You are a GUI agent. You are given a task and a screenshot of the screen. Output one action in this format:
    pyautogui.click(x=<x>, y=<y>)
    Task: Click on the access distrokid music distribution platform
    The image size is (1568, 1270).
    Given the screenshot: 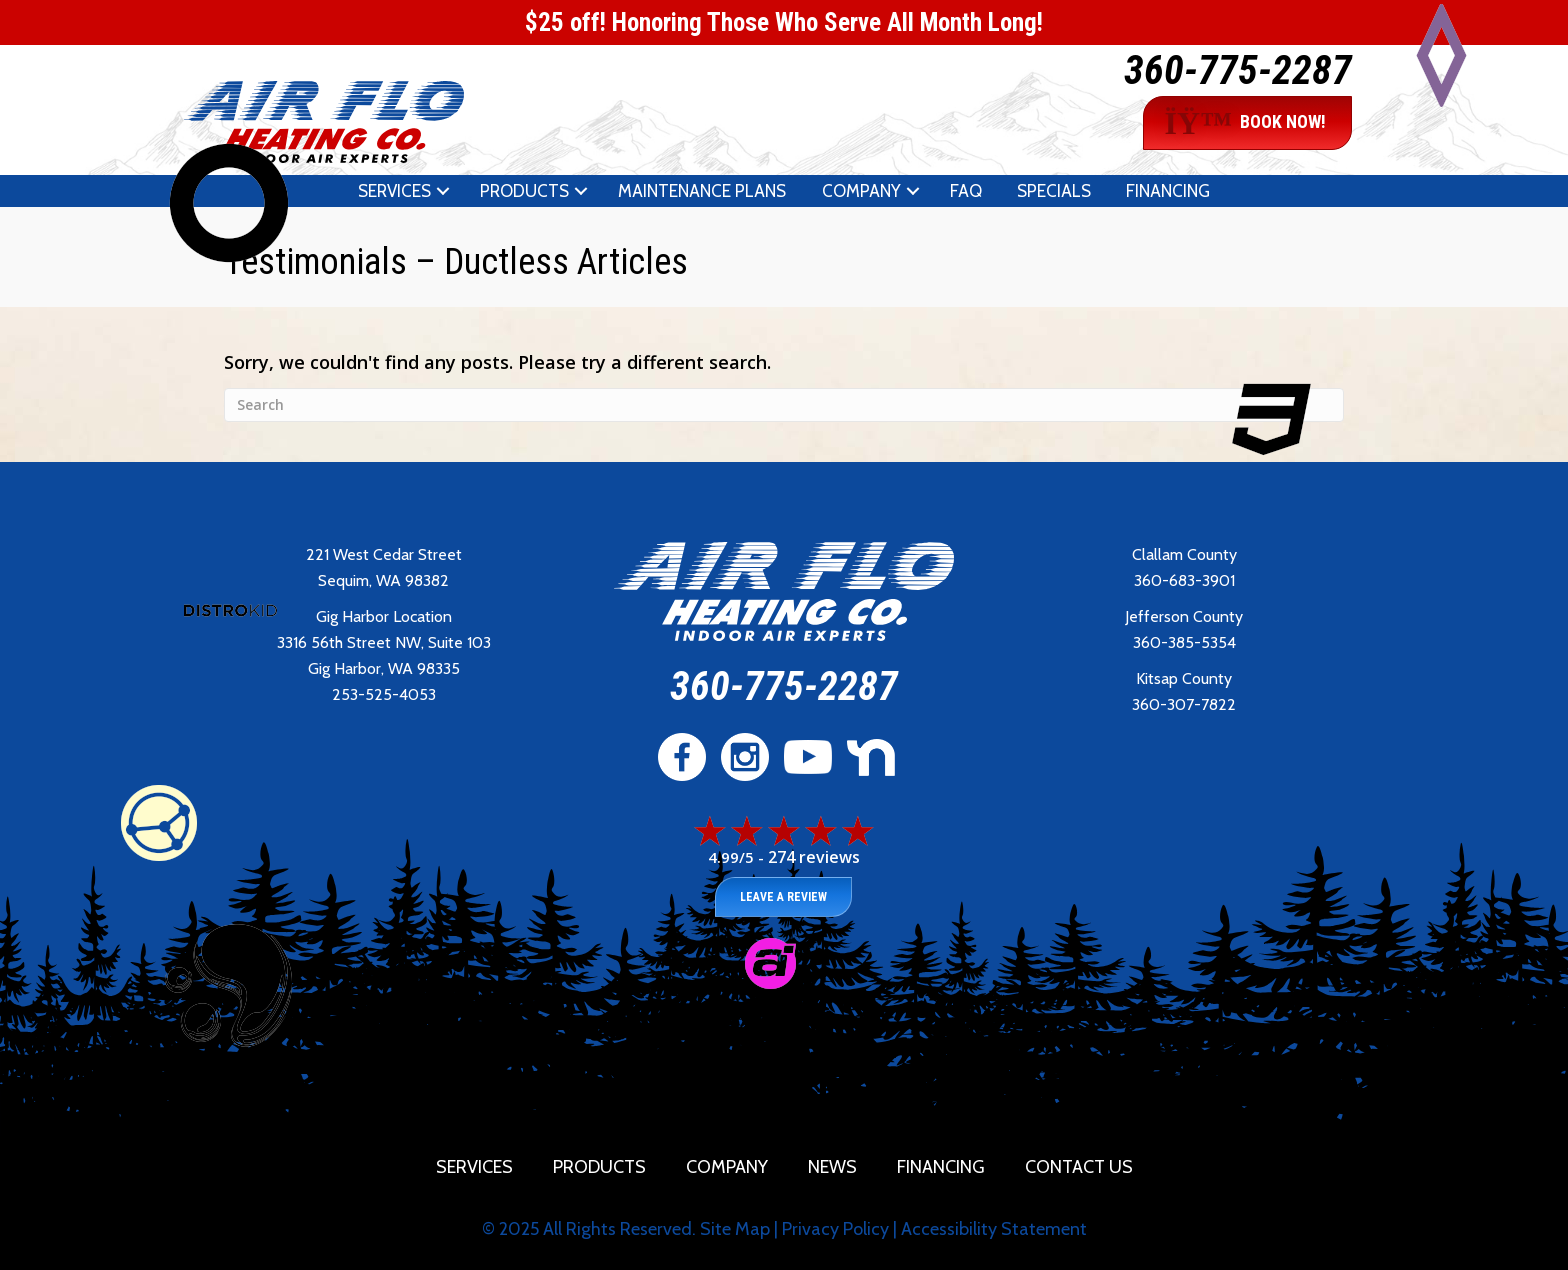 What is the action you would take?
    pyautogui.click(x=230, y=610)
    